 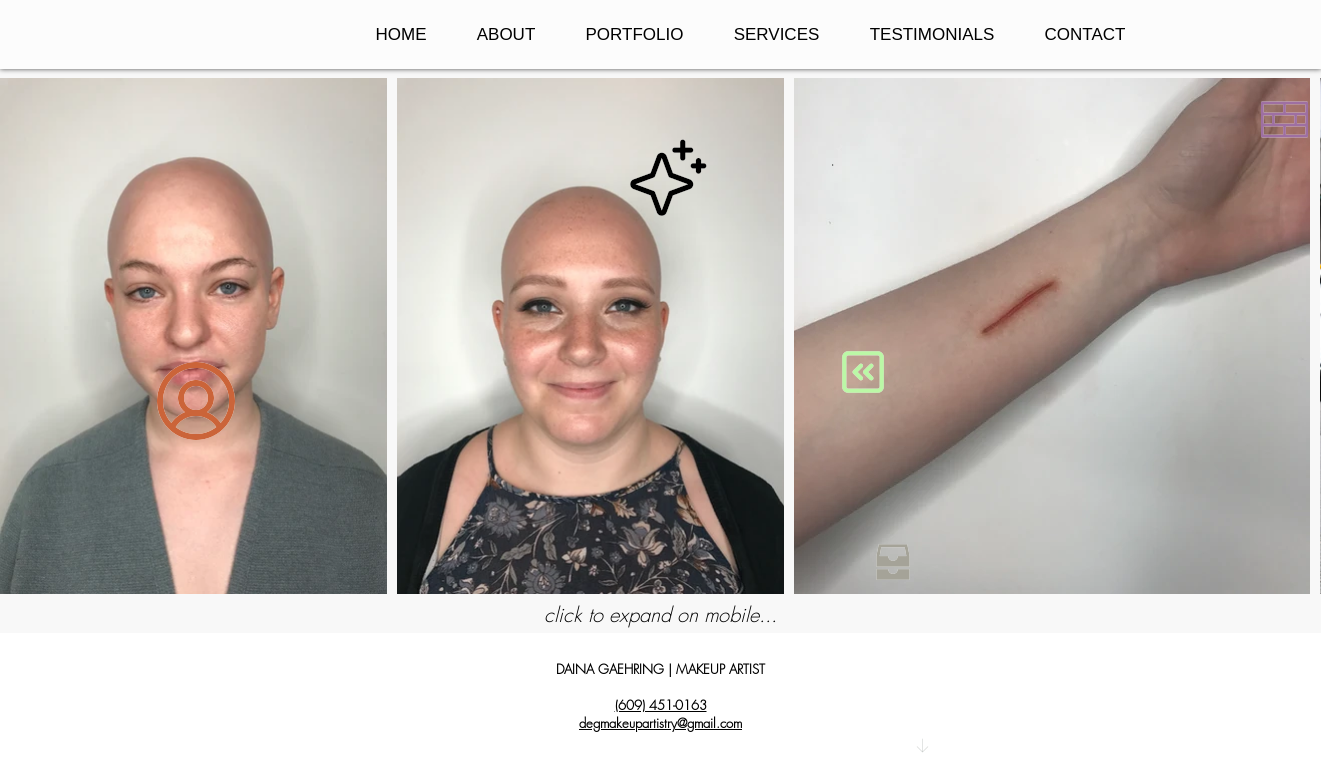 I want to click on view your profile, so click(x=196, y=401).